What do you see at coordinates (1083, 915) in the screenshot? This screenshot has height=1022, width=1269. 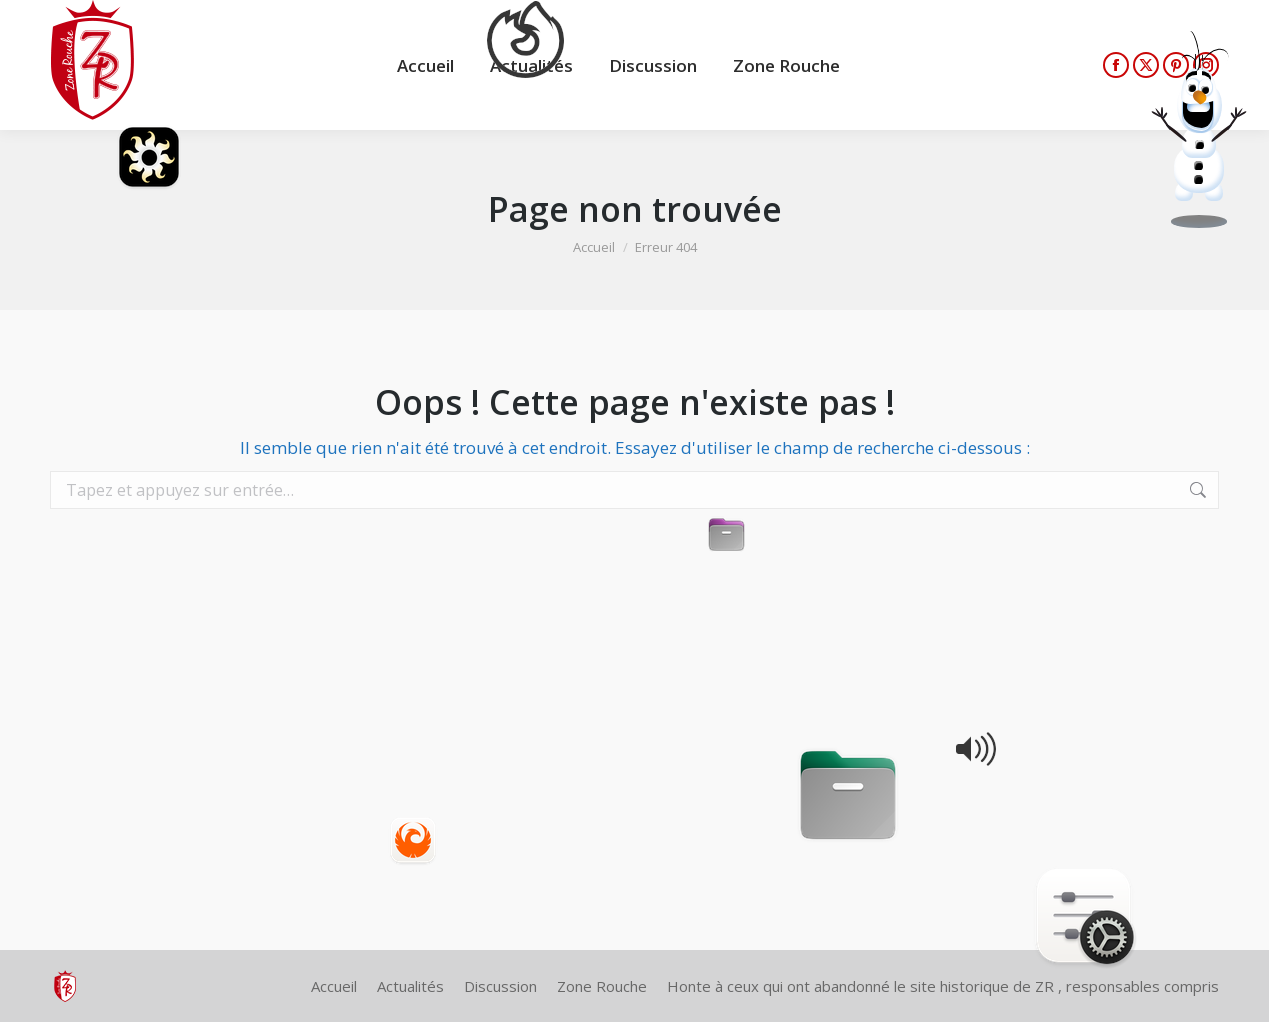 I see `open grub customizer to configure bootloader settings` at bounding box center [1083, 915].